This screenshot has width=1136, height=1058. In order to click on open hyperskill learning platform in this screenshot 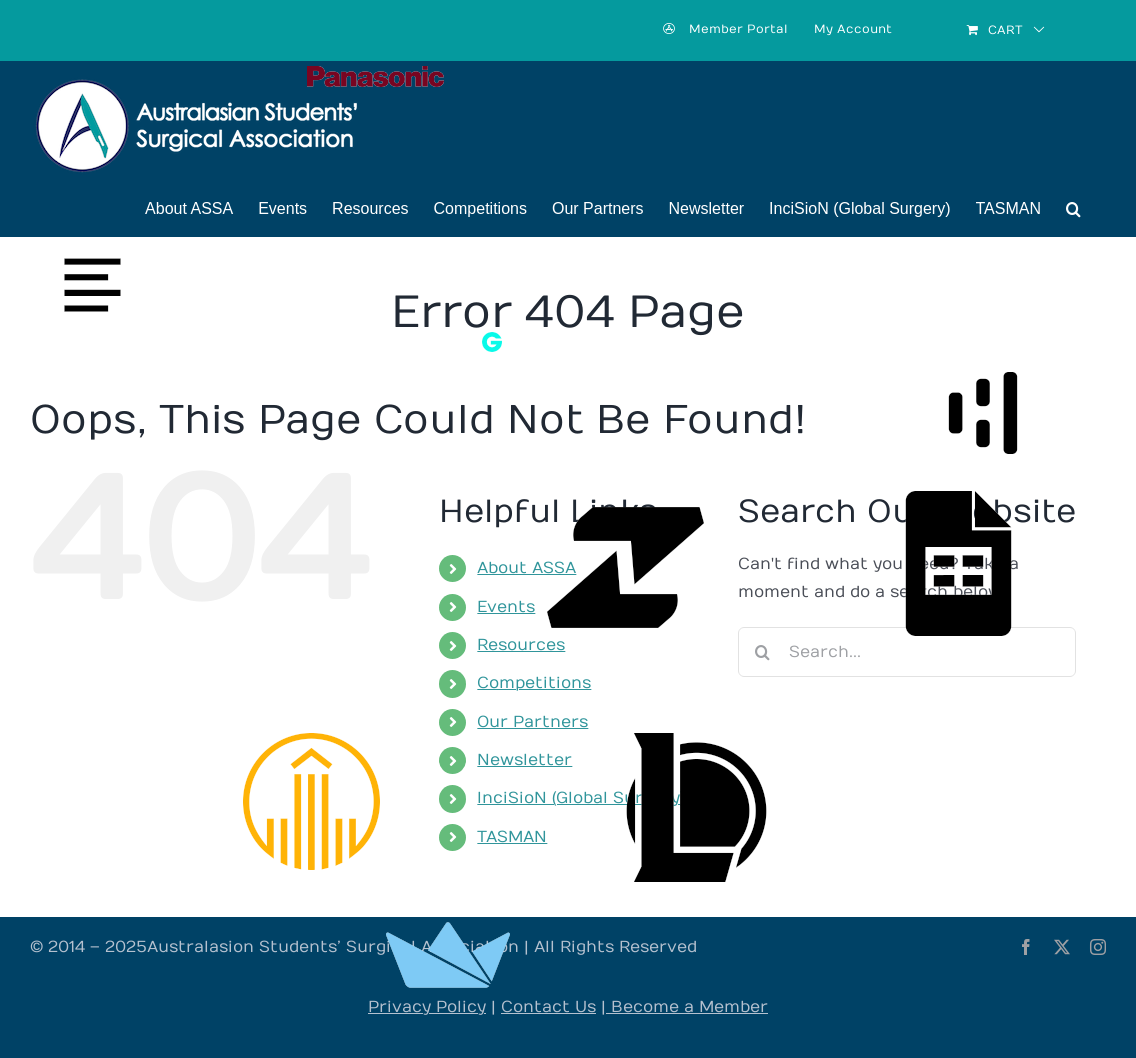, I will do `click(983, 413)`.